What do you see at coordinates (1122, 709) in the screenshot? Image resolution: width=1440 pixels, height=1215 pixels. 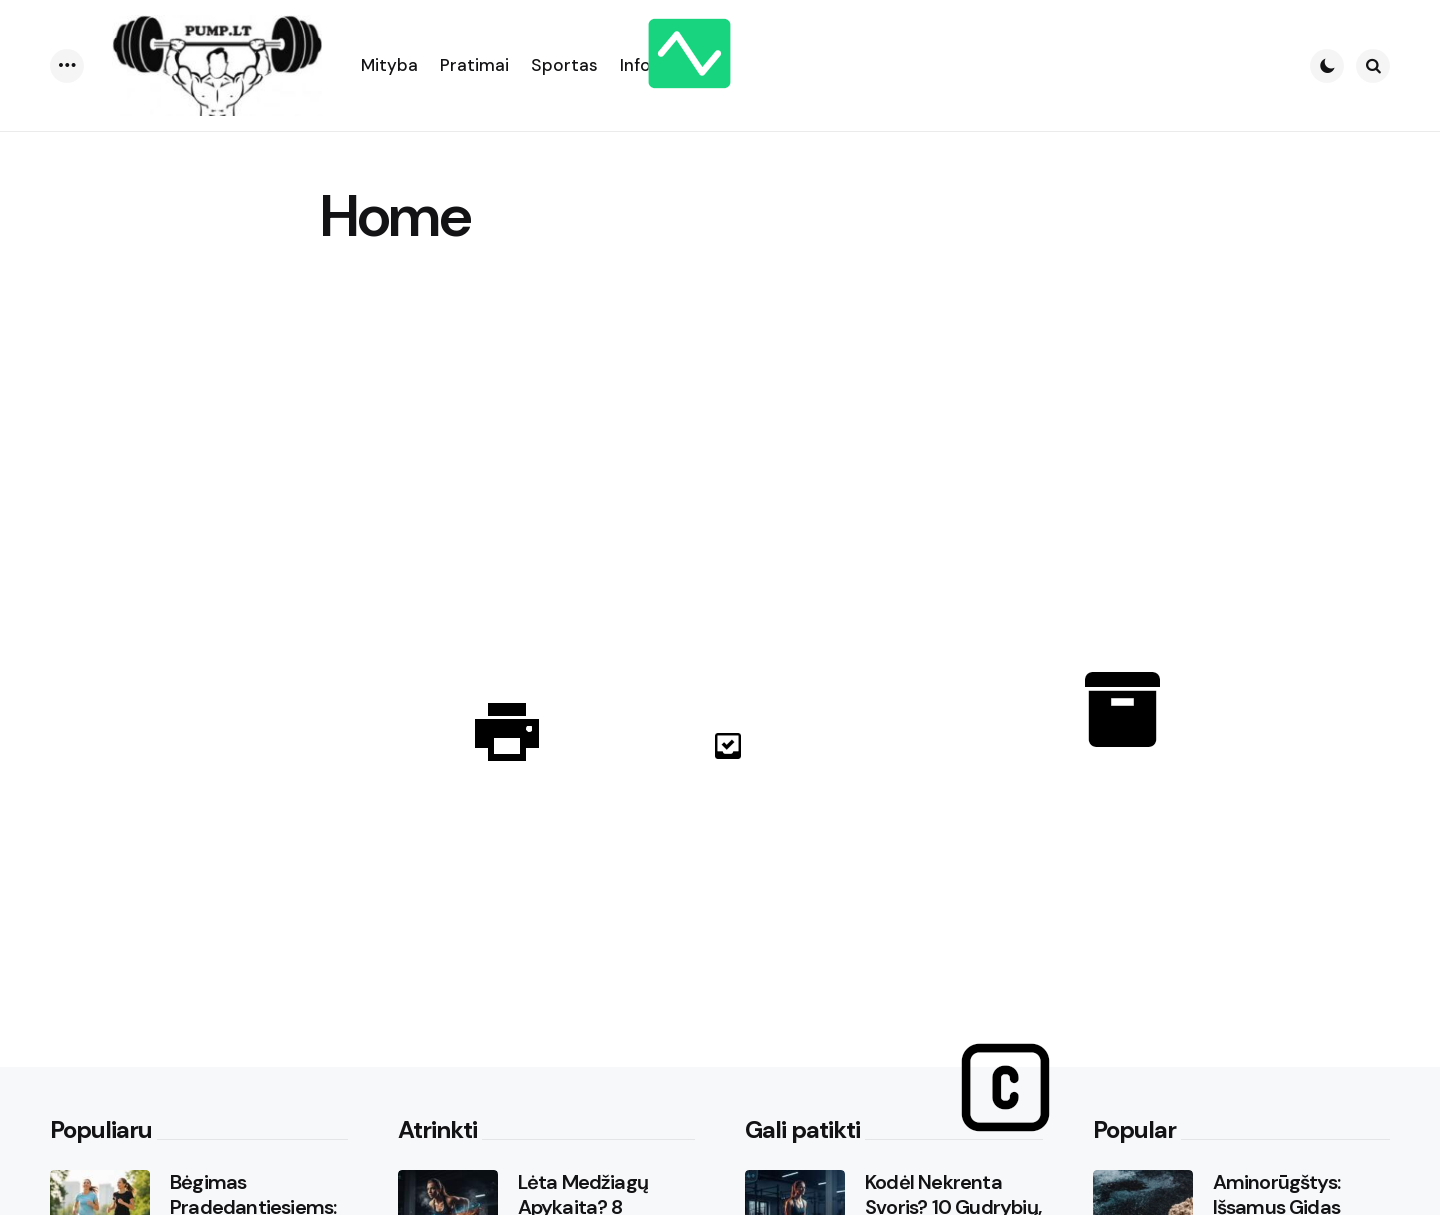 I see `access storage or archived files` at bounding box center [1122, 709].